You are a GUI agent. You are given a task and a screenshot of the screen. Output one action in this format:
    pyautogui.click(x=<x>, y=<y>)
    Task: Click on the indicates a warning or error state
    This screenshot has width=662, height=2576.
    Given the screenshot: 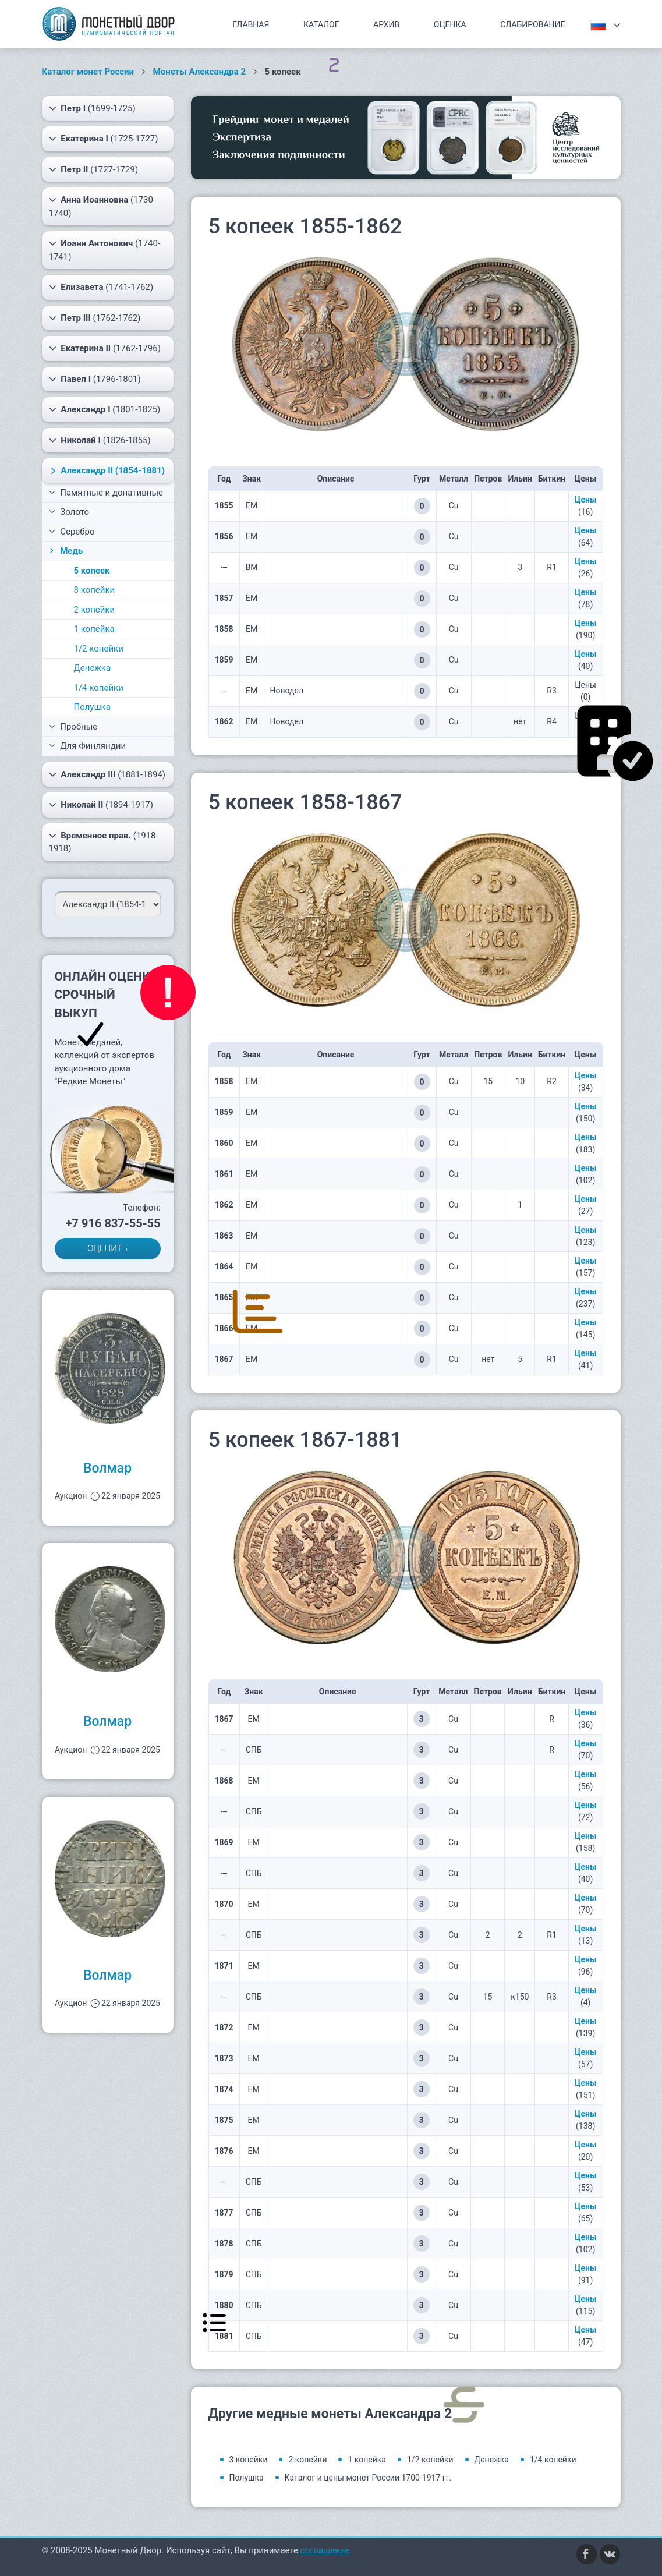 What is the action you would take?
    pyautogui.click(x=168, y=992)
    